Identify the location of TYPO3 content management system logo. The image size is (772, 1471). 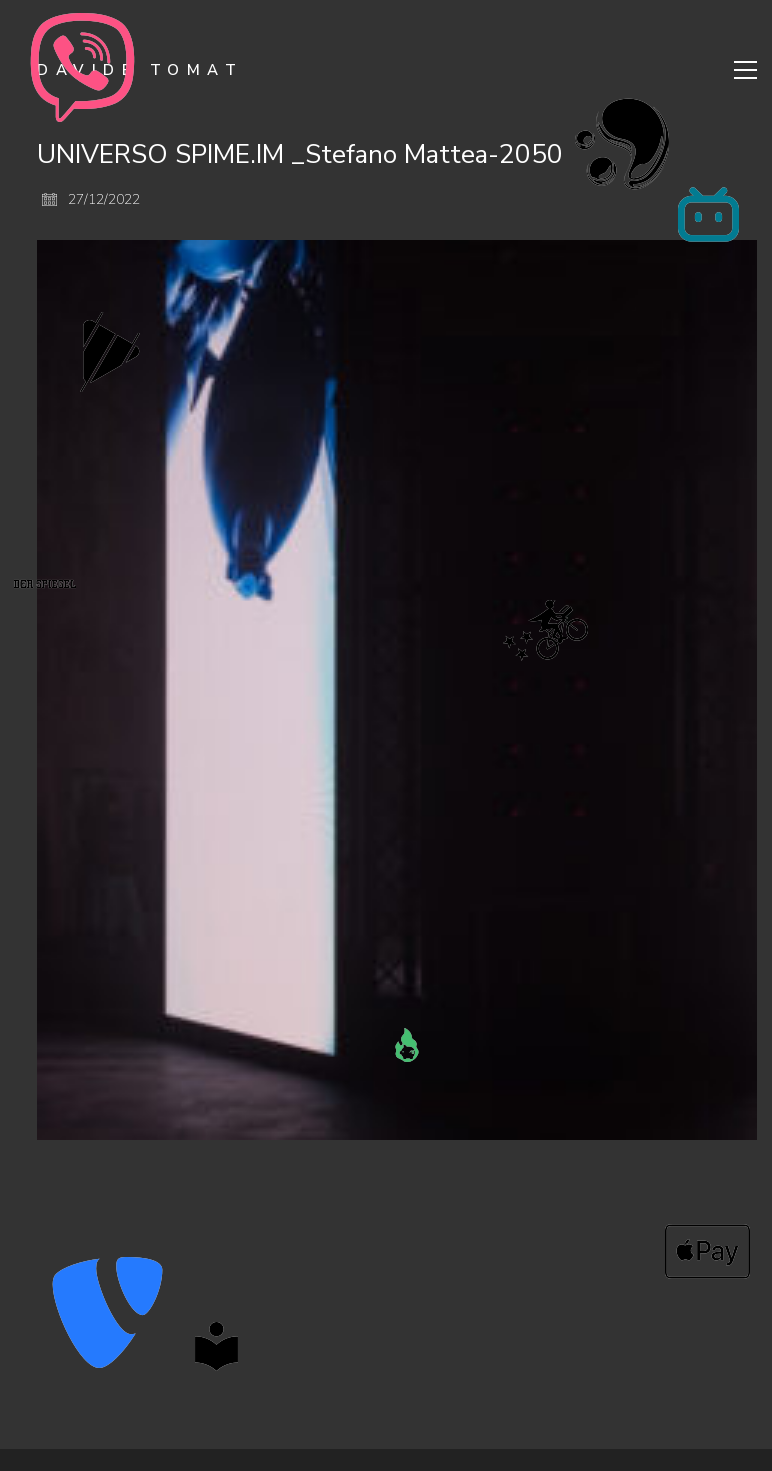
(107, 1312).